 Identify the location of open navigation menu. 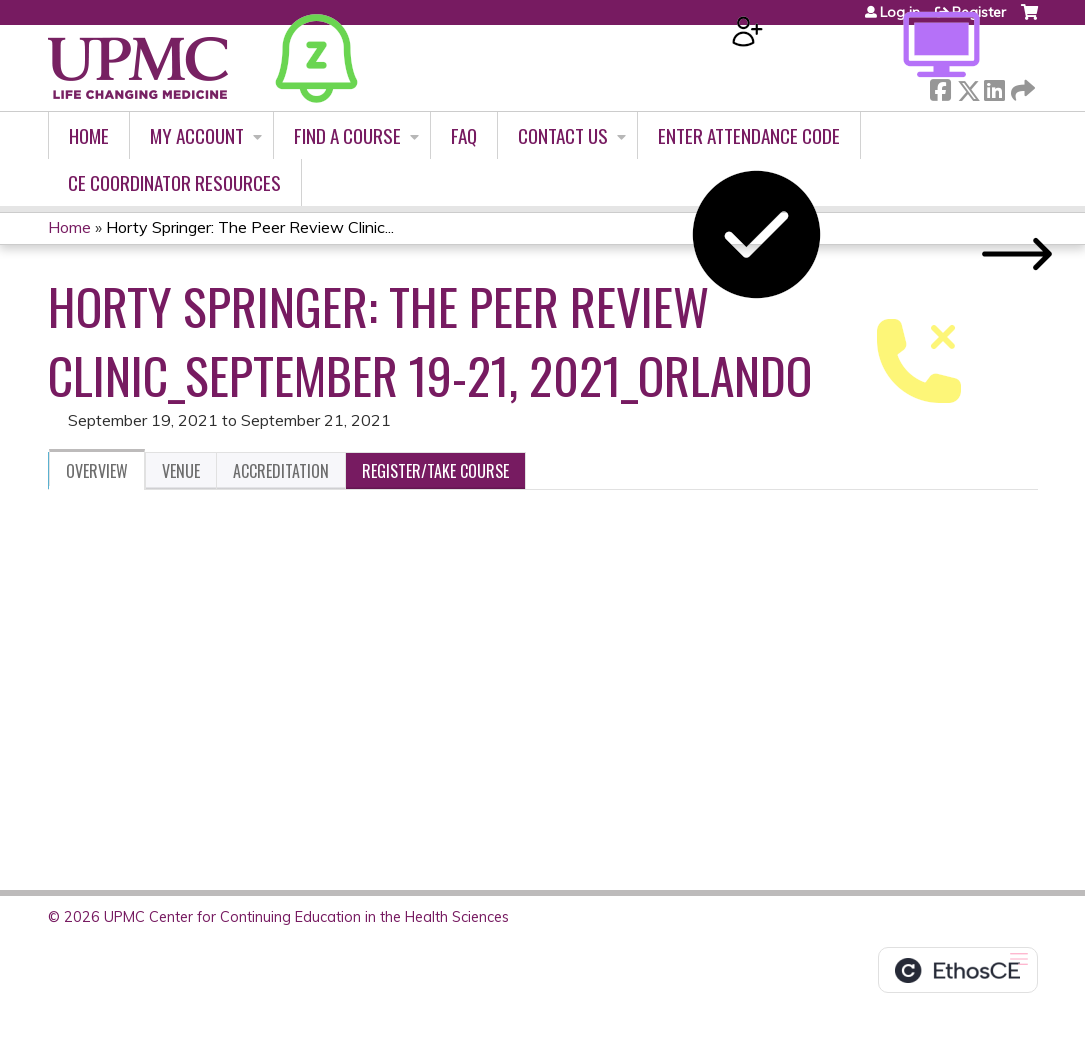
(1019, 959).